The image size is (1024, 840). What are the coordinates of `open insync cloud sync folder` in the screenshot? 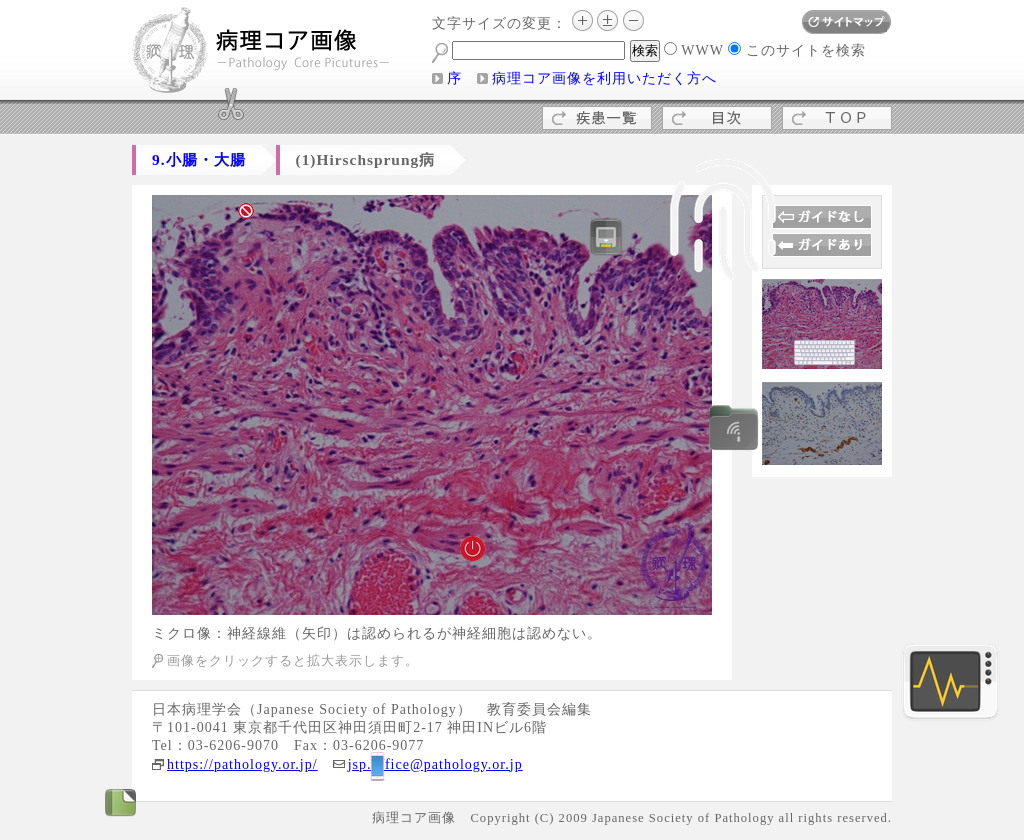 It's located at (733, 427).